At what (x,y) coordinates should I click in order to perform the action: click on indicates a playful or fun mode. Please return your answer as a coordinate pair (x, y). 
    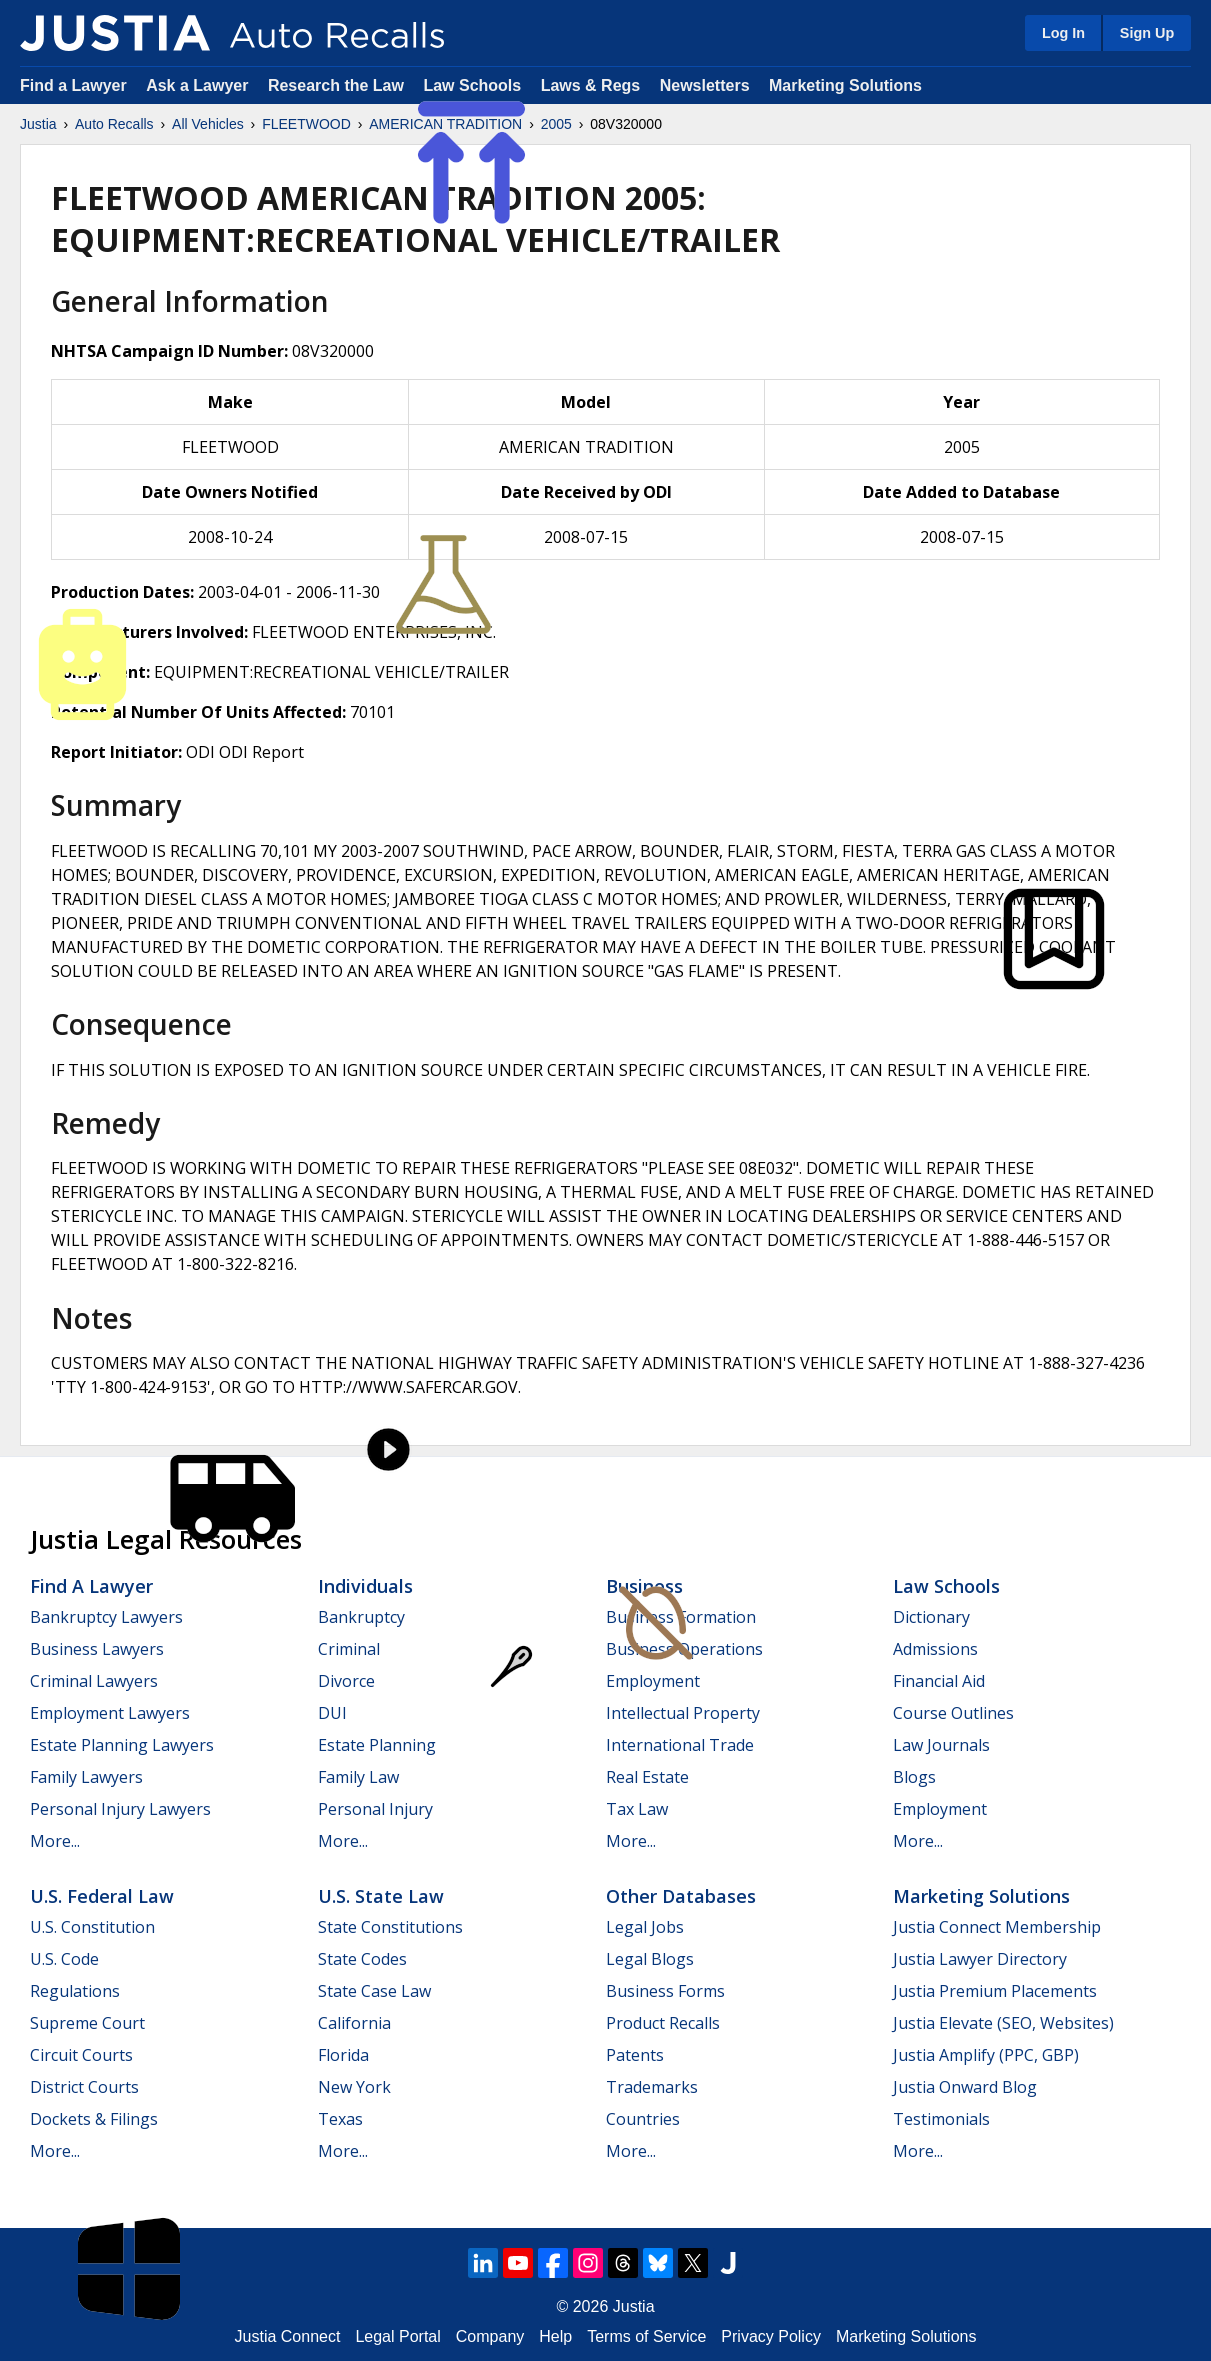
    Looking at the image, I should click on (82, 664).